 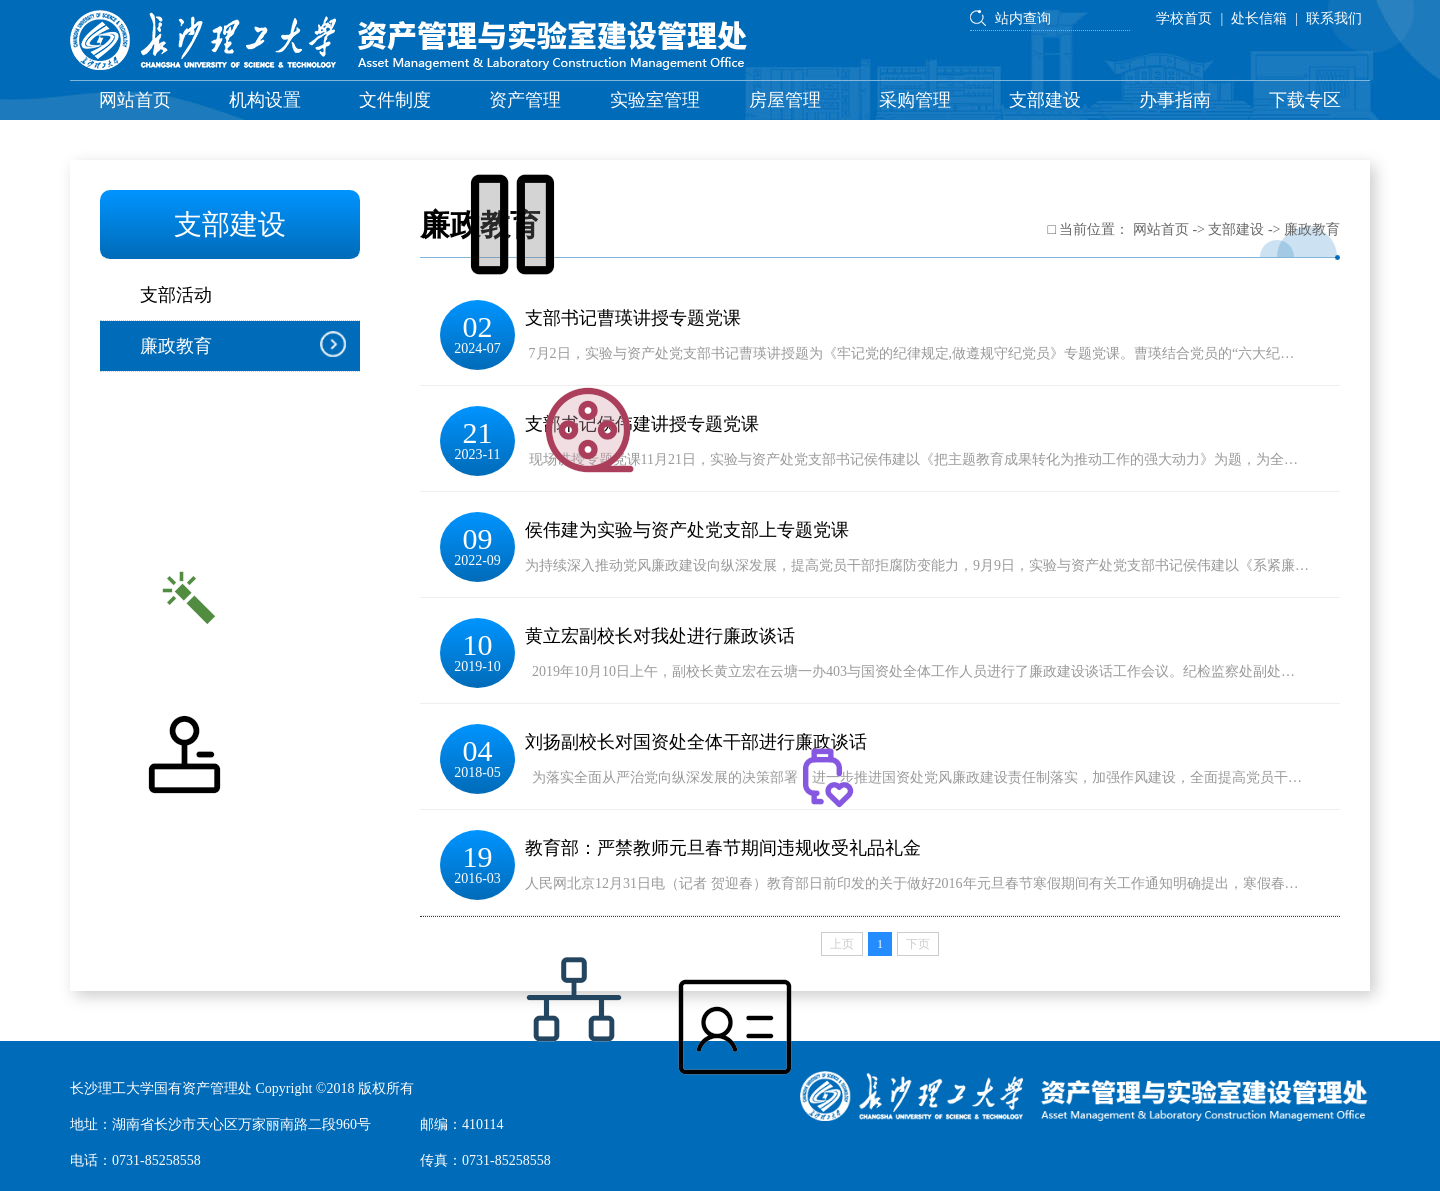 I want to click on view network connections, so click(x=574, y=1001).